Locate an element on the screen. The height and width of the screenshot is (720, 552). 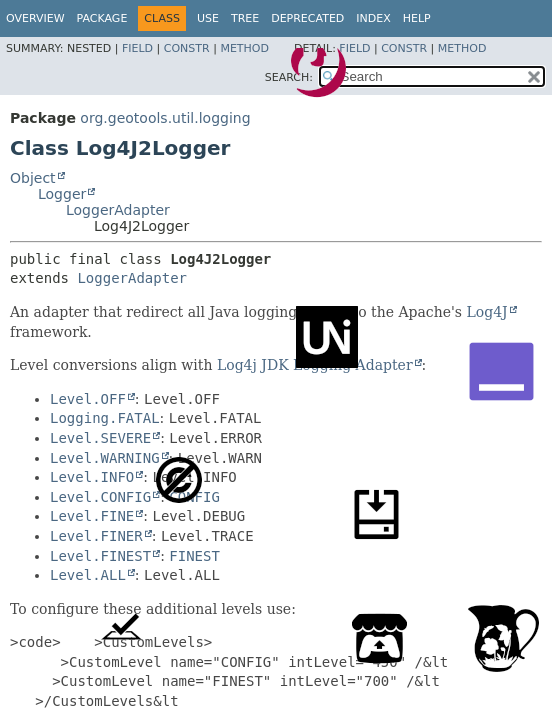
indicates public domain or copyright-free content is located at coordinates (179, 480).